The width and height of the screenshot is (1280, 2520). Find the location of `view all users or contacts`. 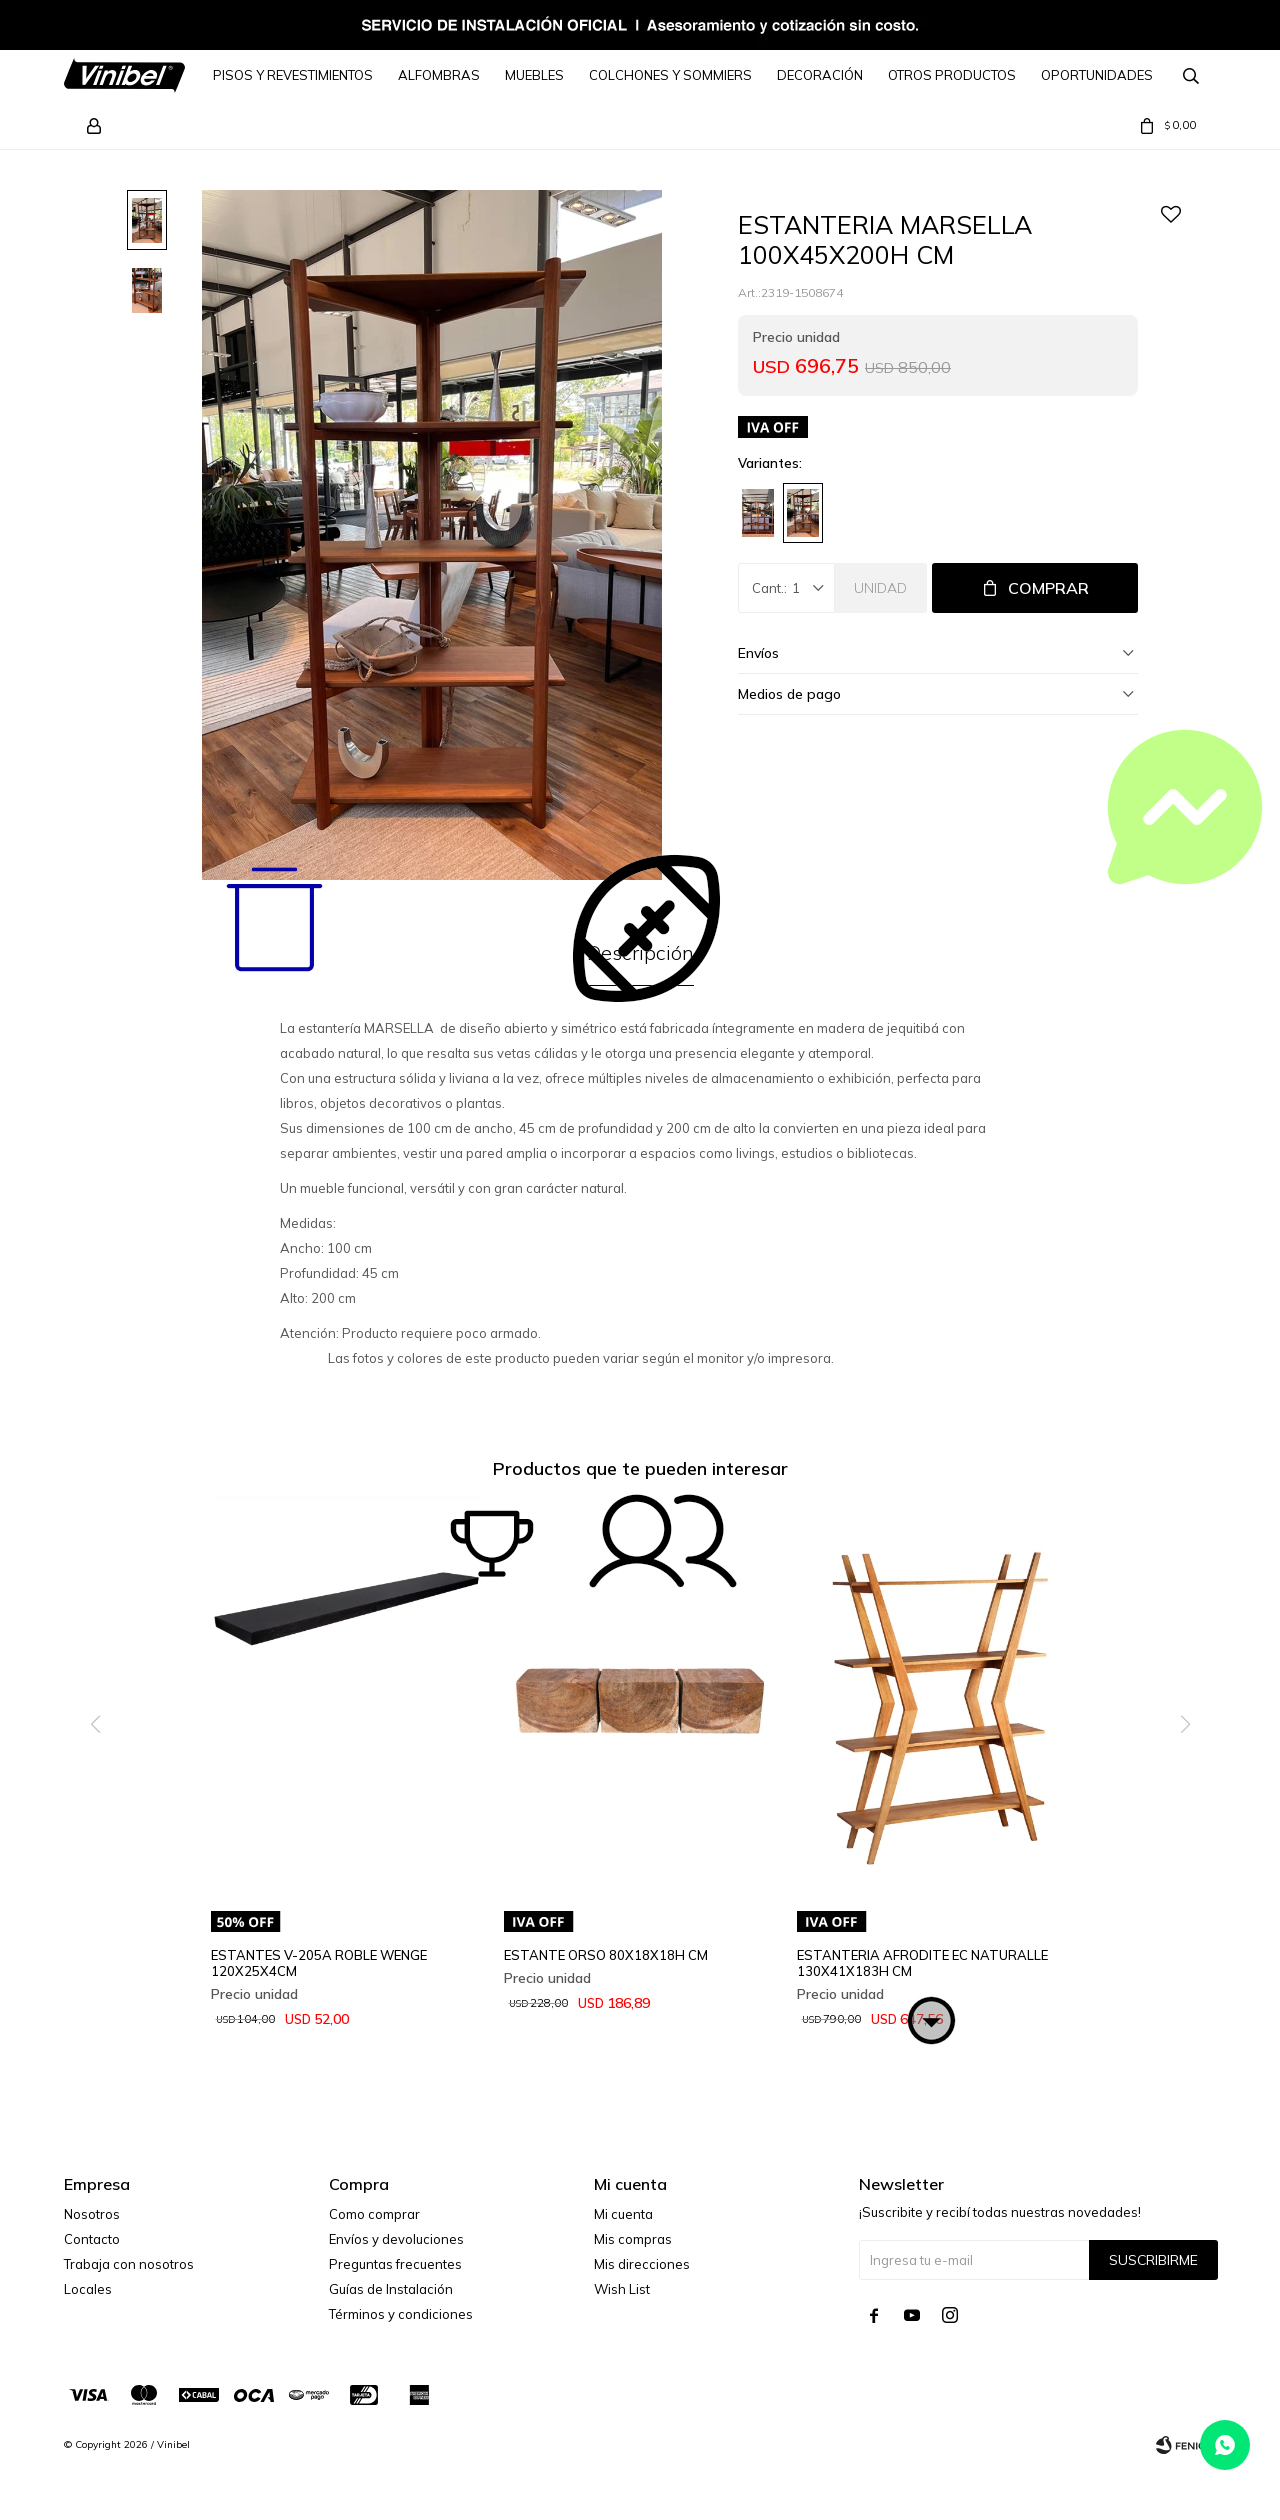

view all users or contacts is located at coordinates (663, 1541).